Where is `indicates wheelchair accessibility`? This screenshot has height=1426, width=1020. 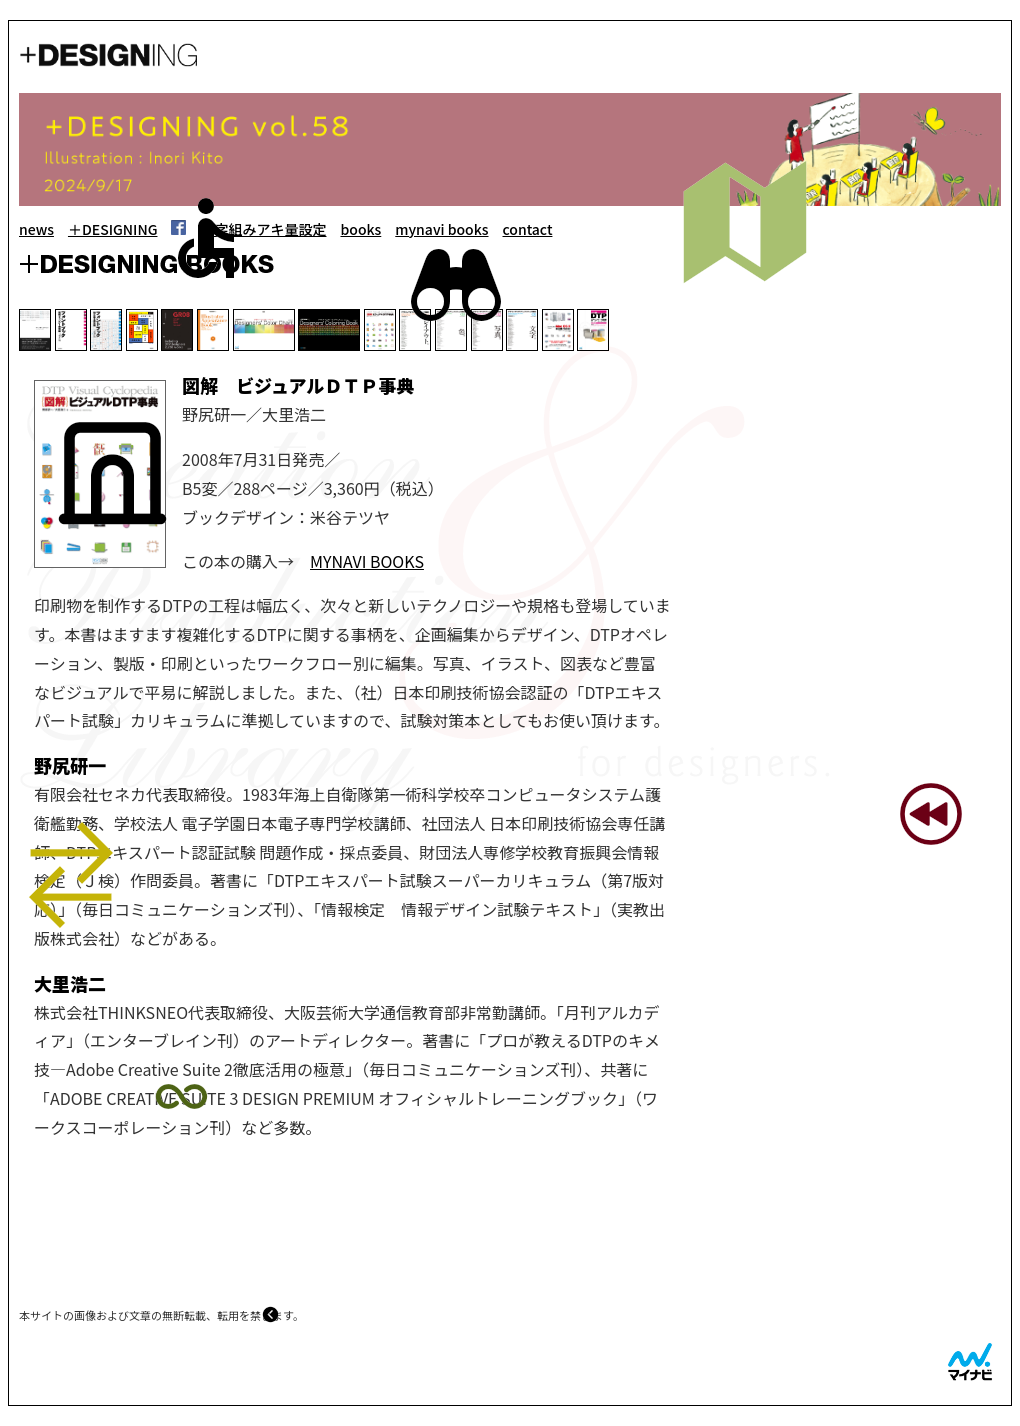
indicates wheelchair accessibility is located at coordinates (206, 238).